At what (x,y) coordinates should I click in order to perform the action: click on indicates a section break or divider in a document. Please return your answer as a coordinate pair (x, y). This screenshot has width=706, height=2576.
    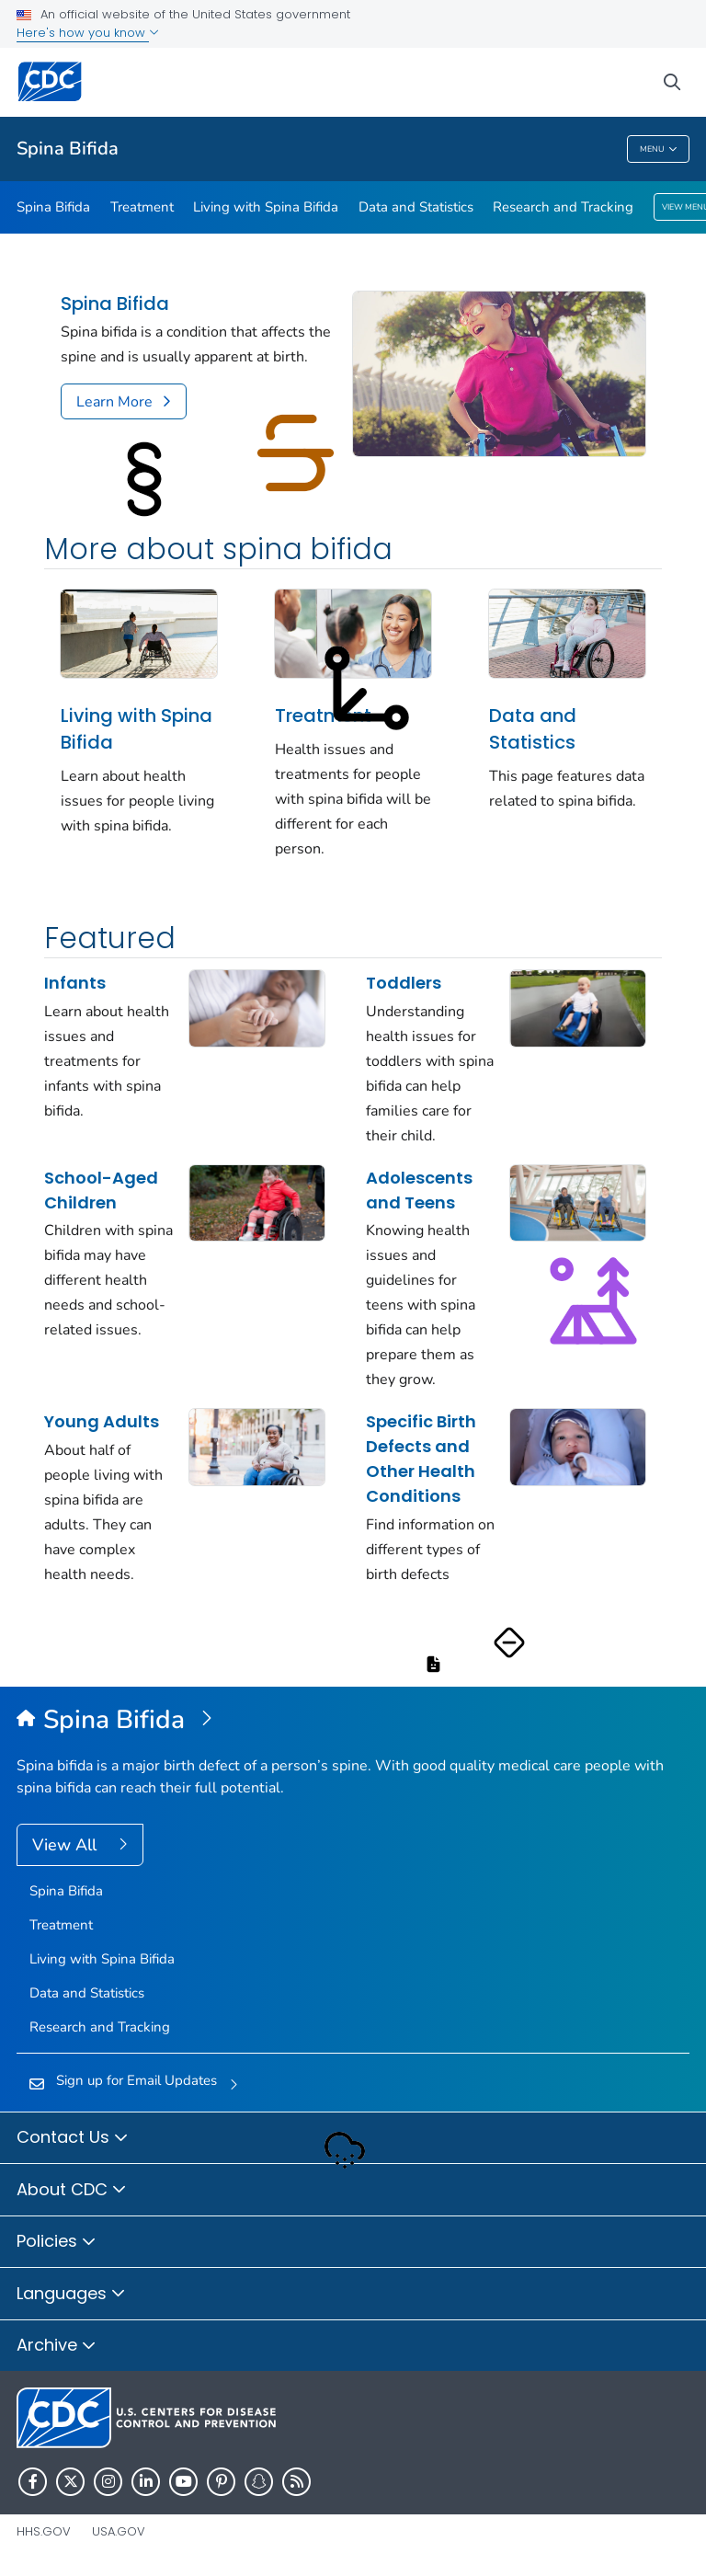
    Looking at the image, I should click on (144, 479).